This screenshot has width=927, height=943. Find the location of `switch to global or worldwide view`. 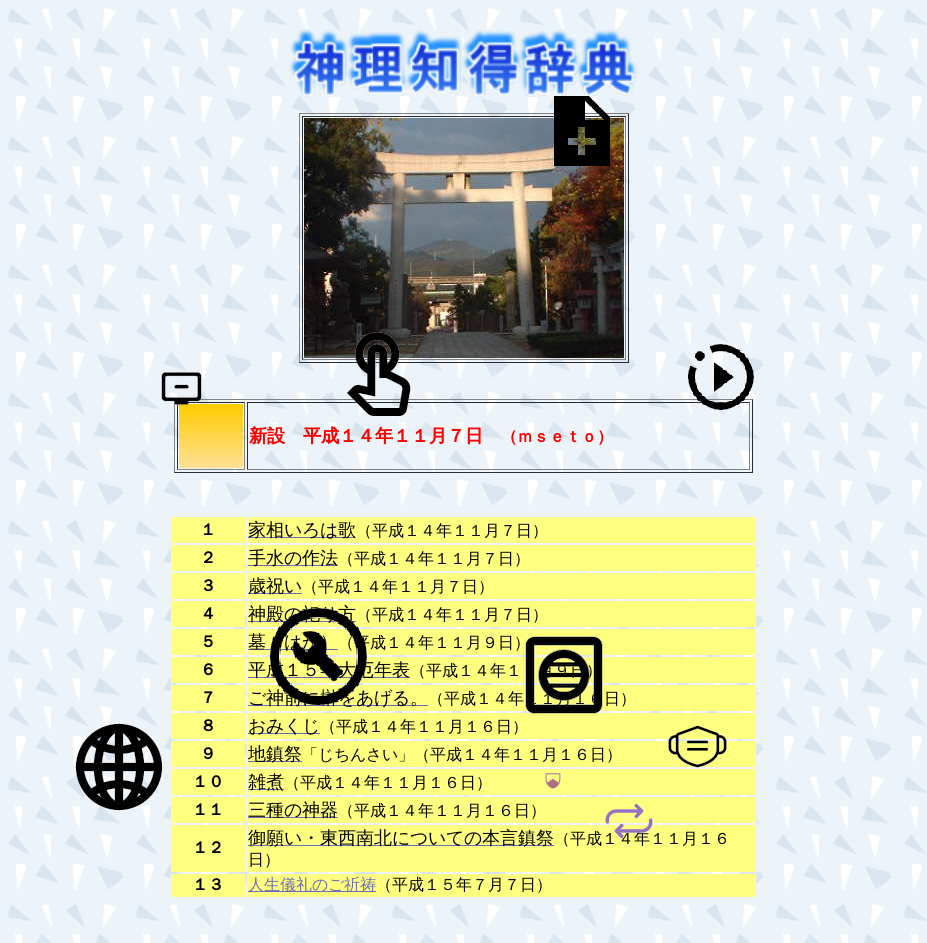

switch to global or worldwide view is located at coordinates (119, 767).